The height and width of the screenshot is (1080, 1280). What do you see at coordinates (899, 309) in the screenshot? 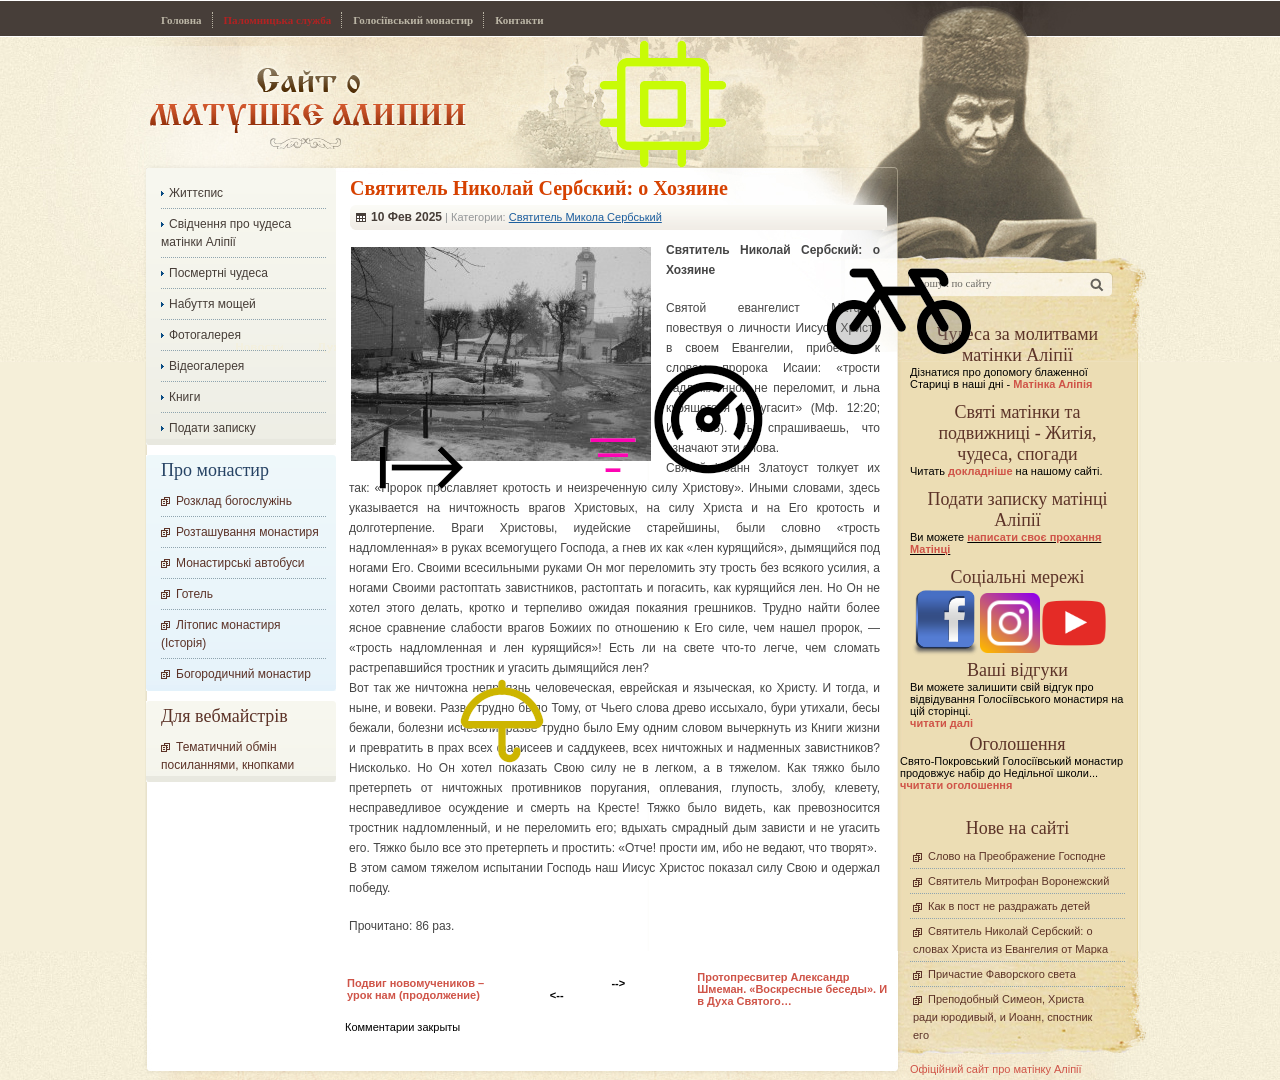
I see `access bike-sharing or cycling services` at bounding box center [899, 309].